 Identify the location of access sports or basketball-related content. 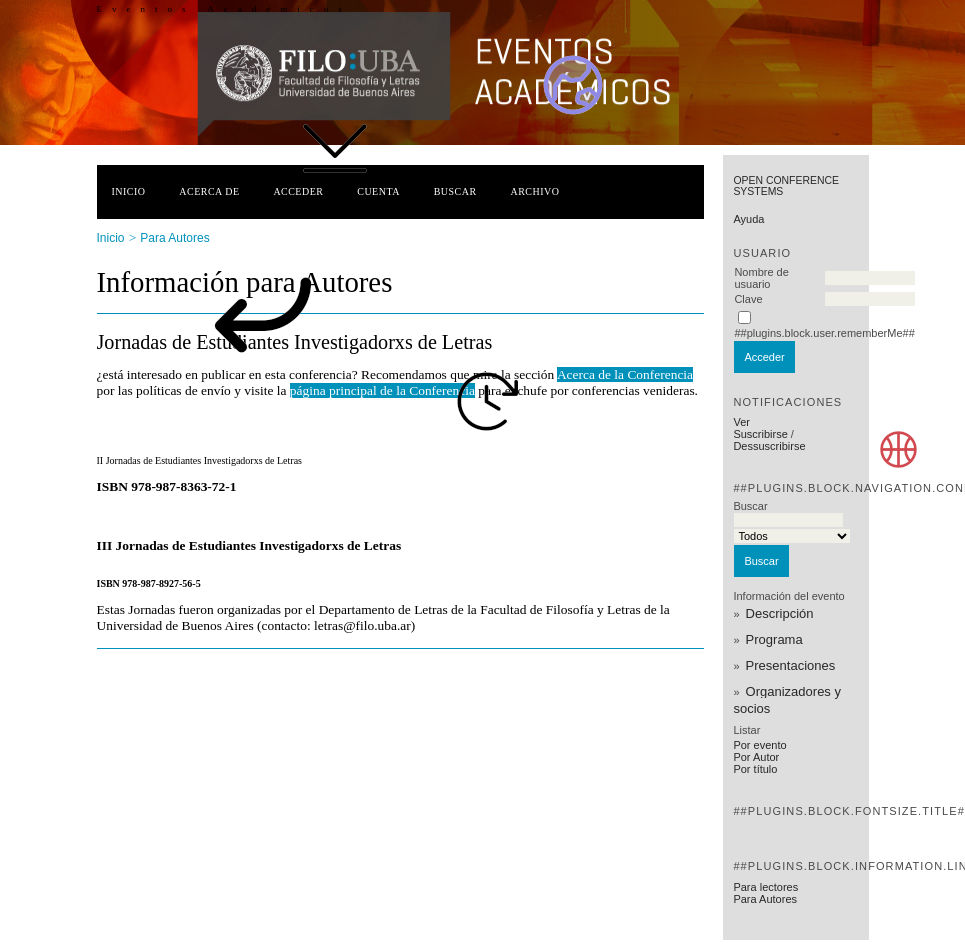
(898, 449).